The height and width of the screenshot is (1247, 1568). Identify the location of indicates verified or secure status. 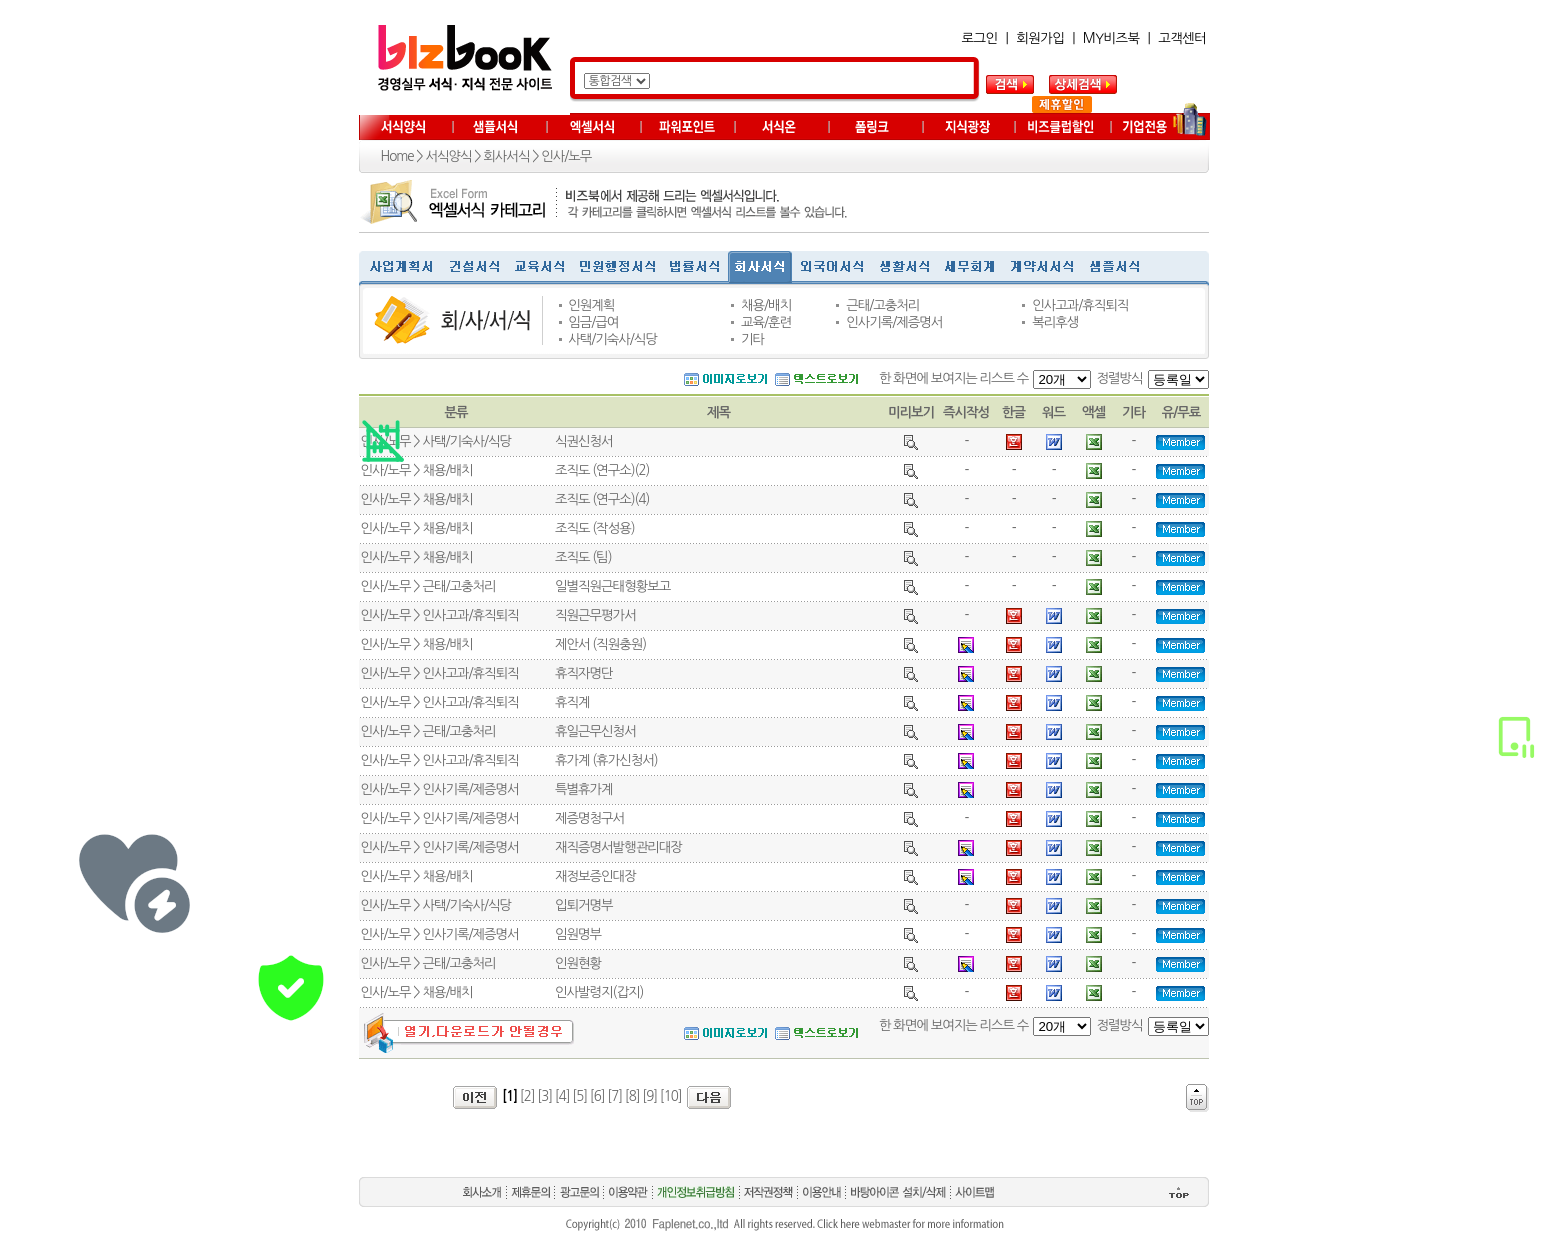
(291, 988).